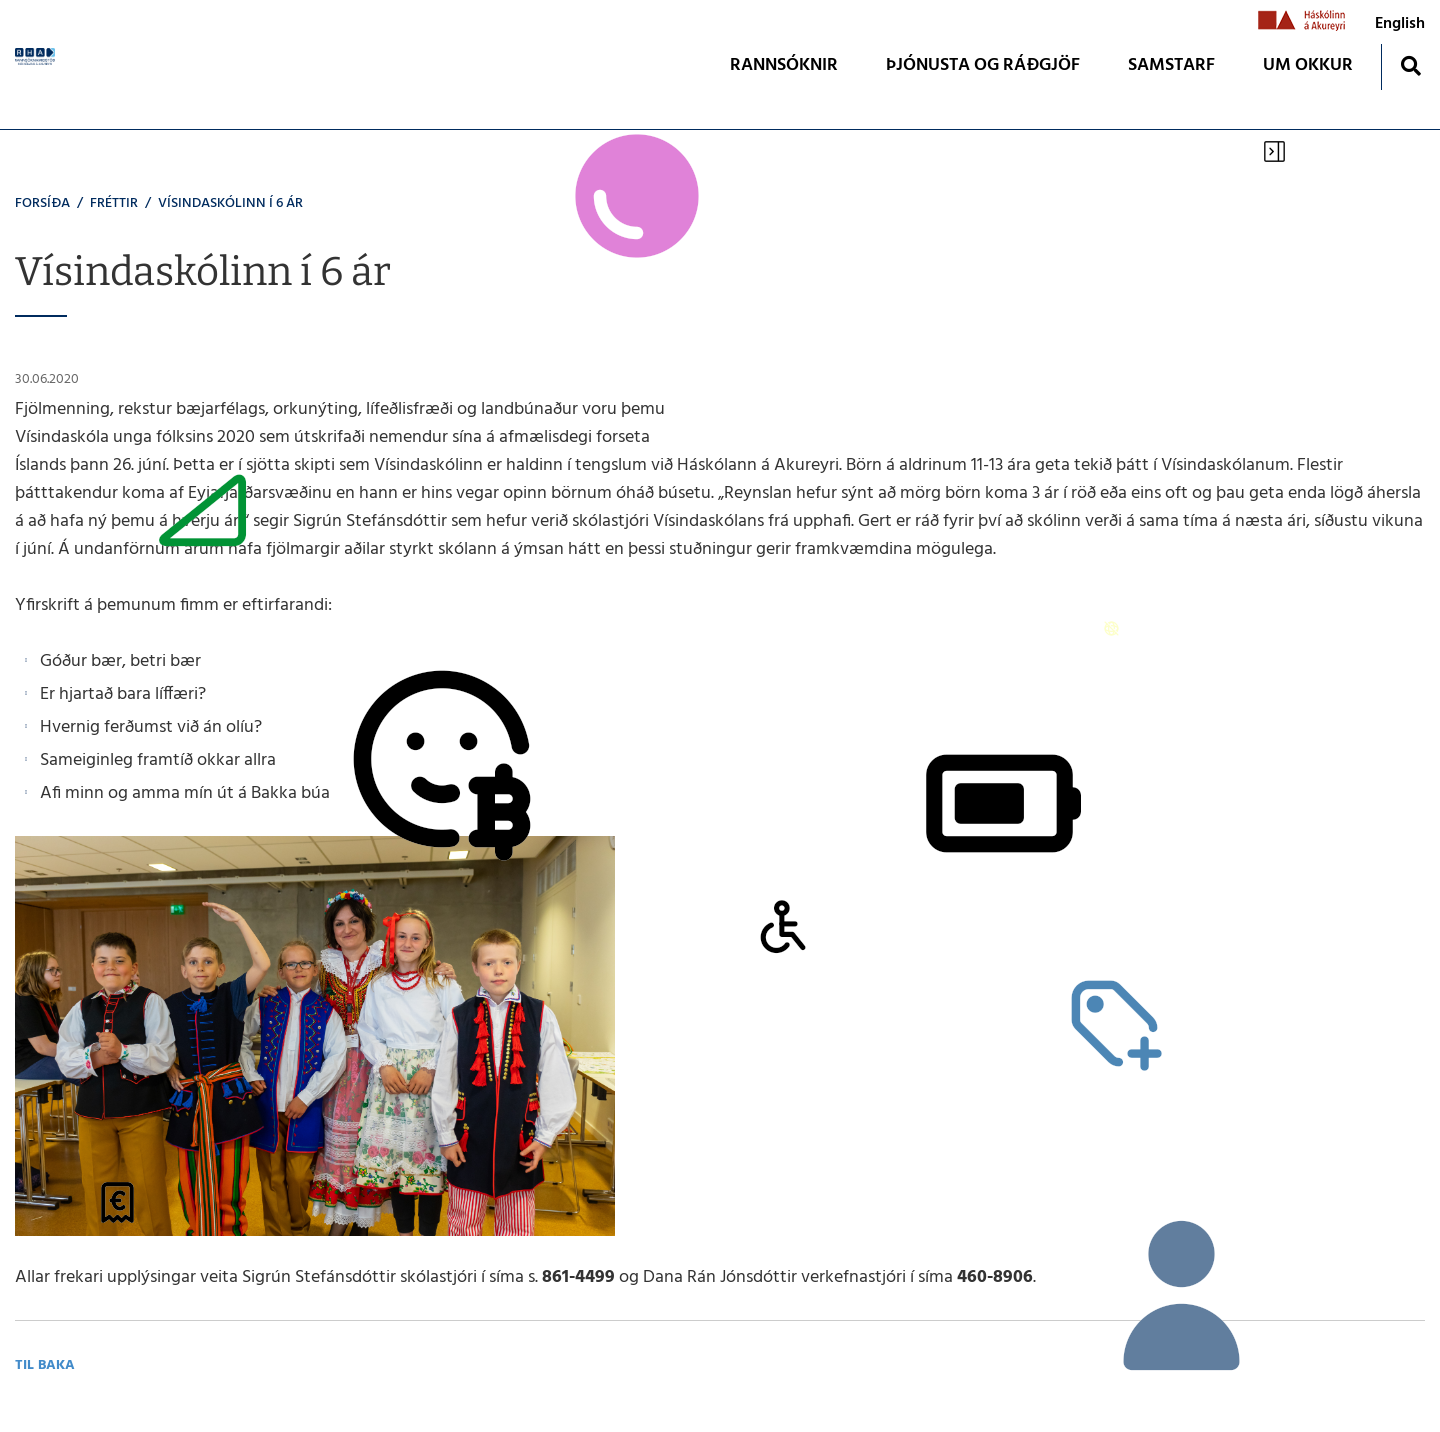 The width and height of the screenshot is (1440, 1432). Describe the element at coordinates (637, 196) in the screenshot. I see `apply inner shadow effect to bottom-left corner` at that location.